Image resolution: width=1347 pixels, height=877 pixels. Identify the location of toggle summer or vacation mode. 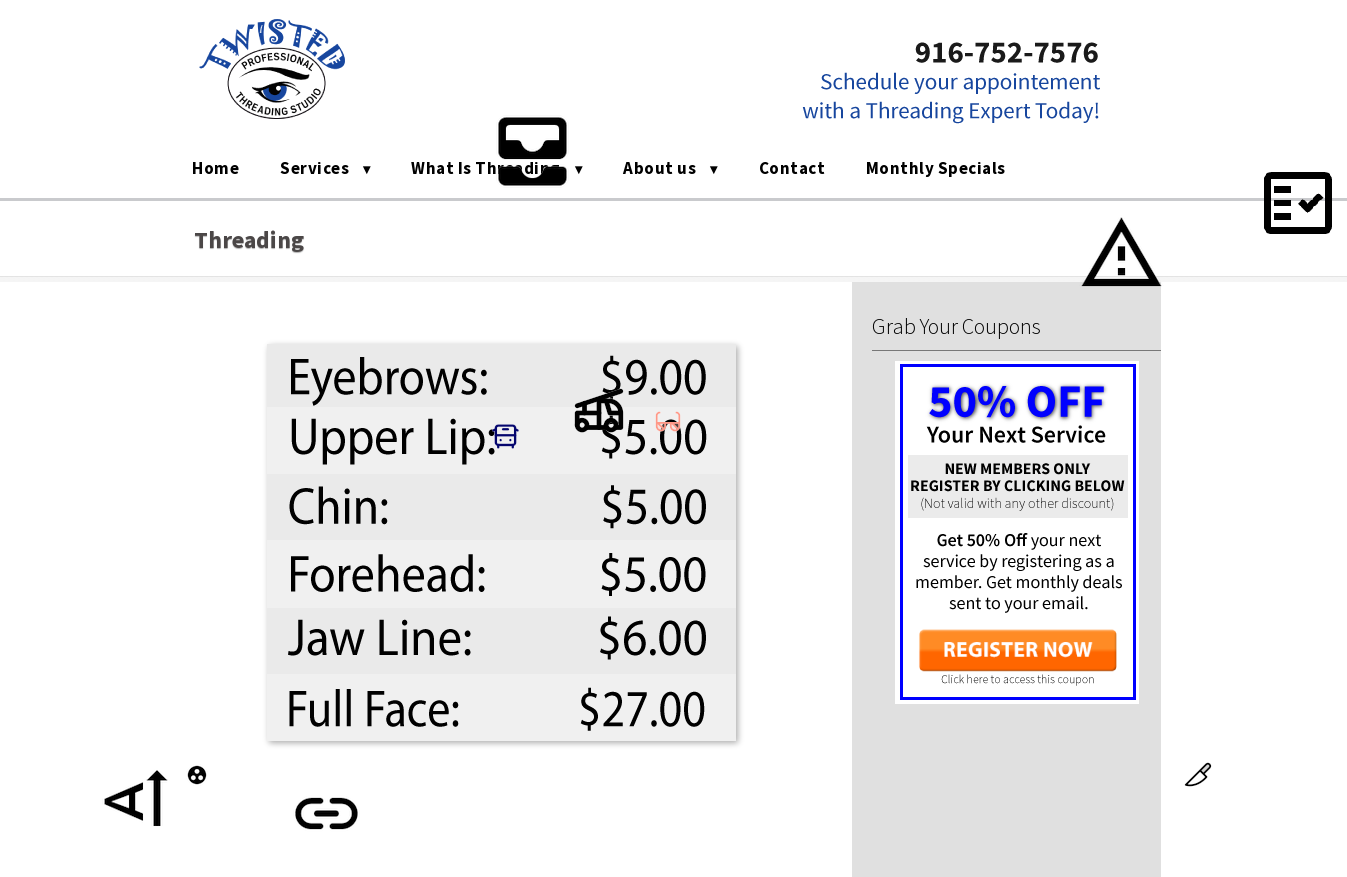
(668, 422).